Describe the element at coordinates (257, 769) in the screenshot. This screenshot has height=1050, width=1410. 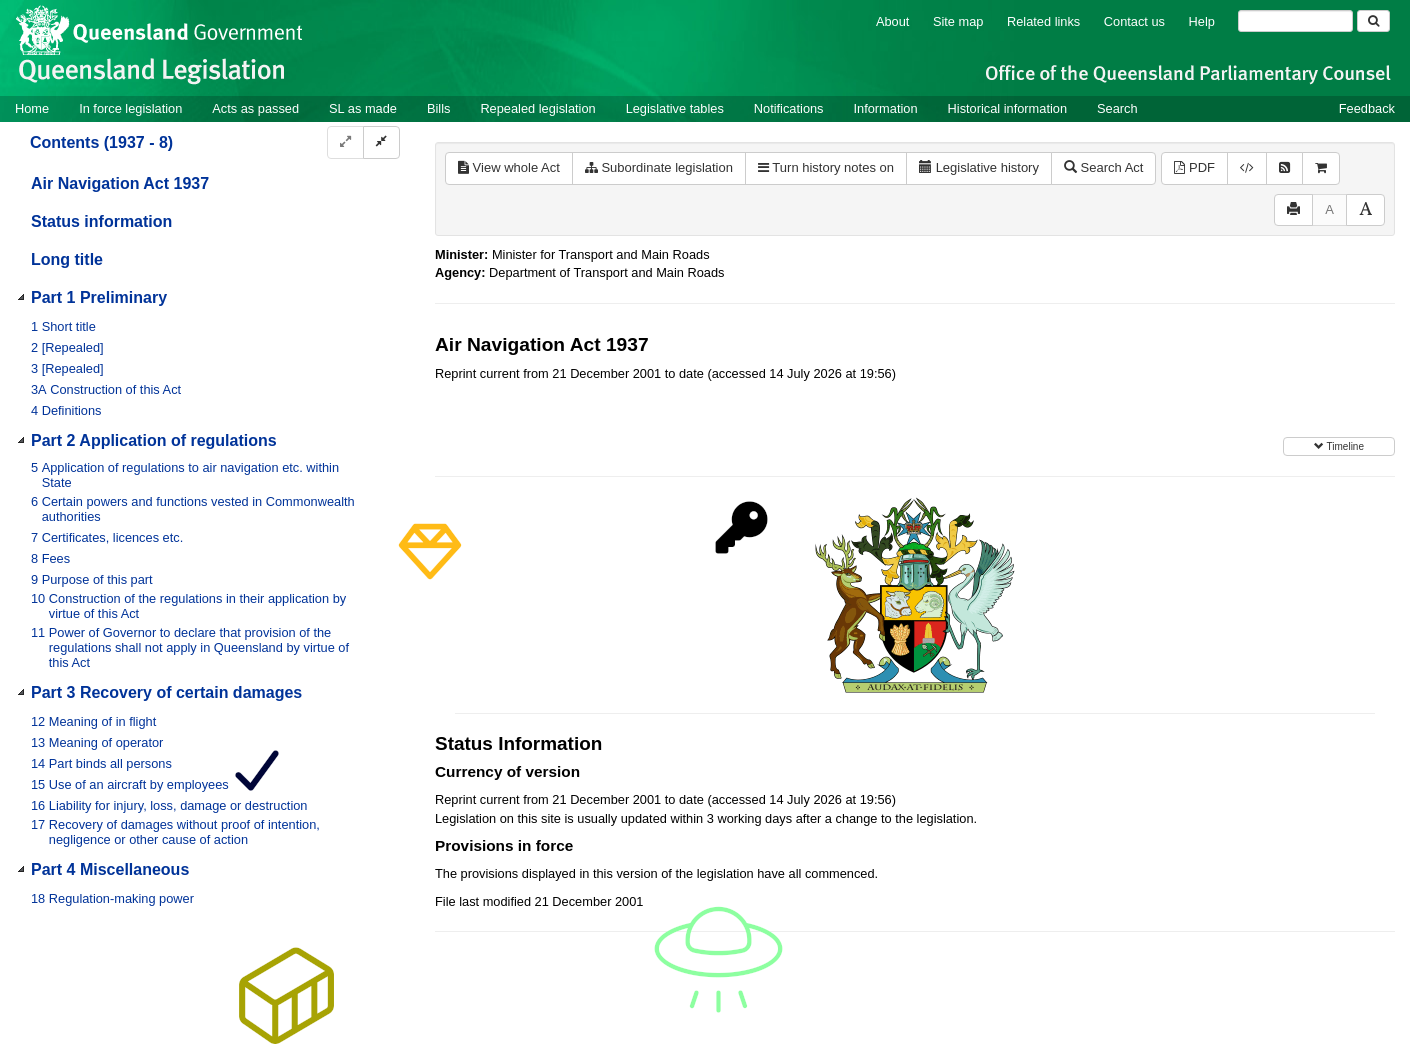
I see `confirms a completed action or task` at that location.